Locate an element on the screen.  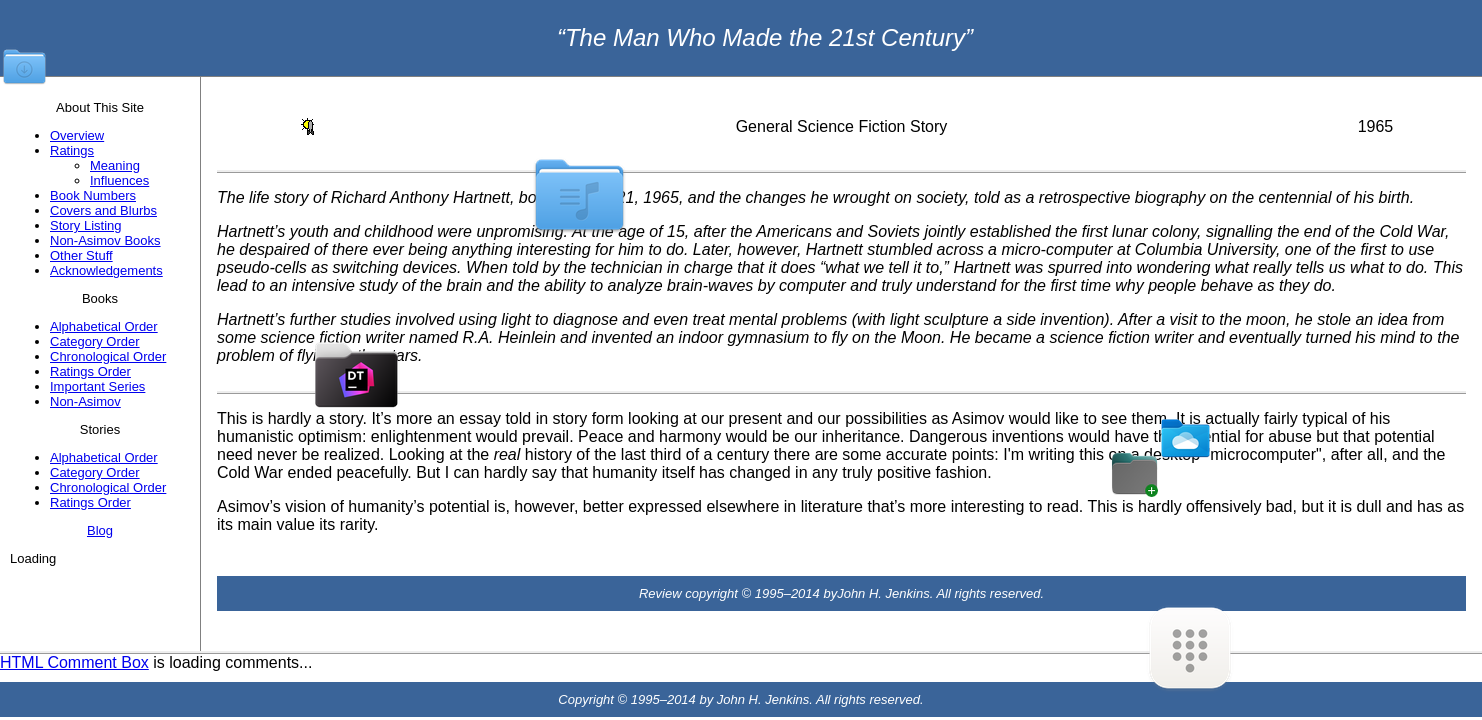
open the phone dialpad is located at coordinates (1190, 648).